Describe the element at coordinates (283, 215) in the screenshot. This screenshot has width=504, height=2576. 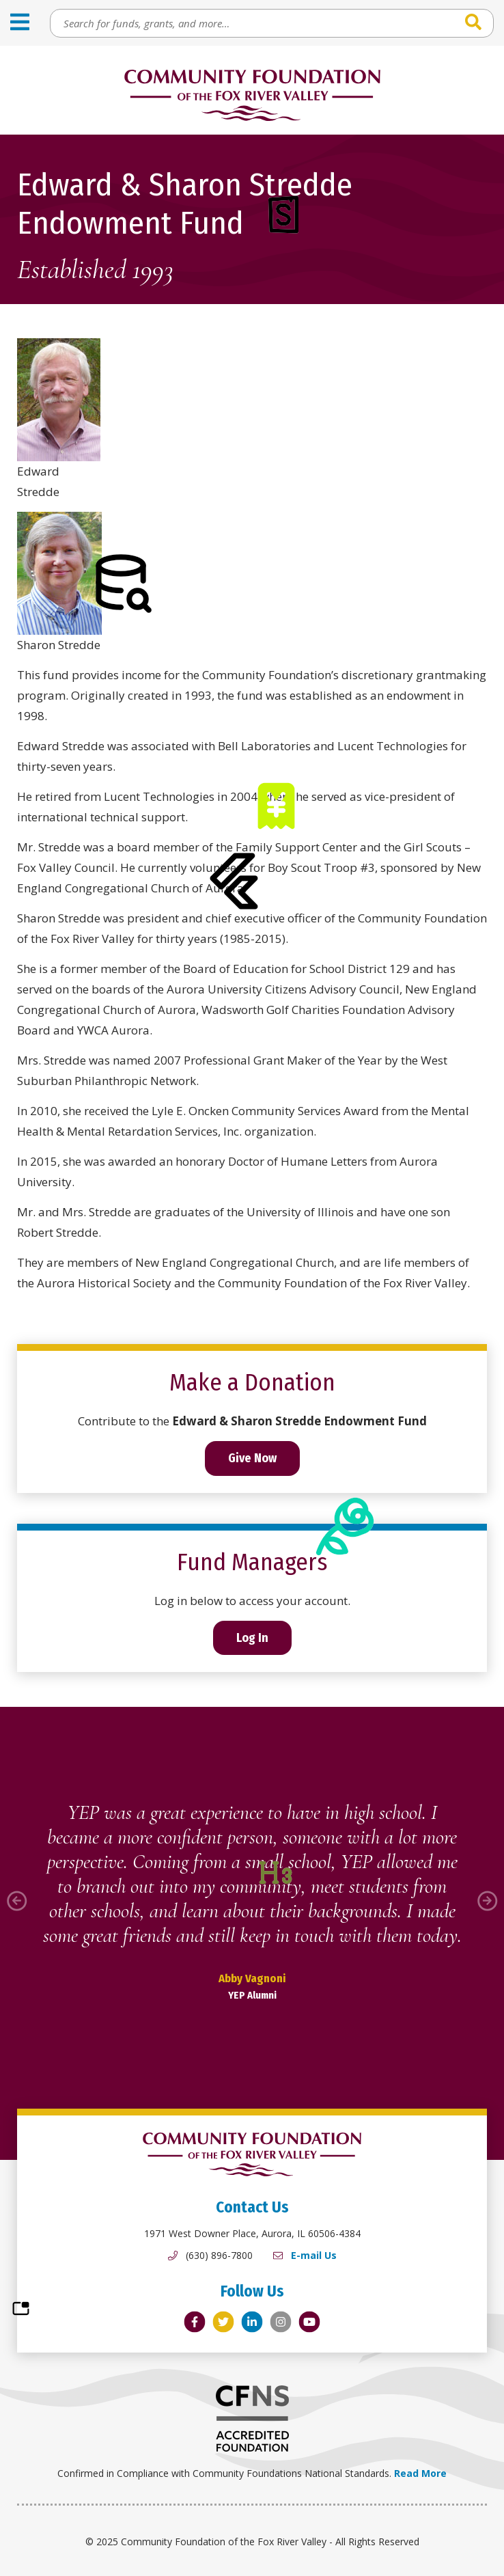
I see `open Storybook documentation` at that location.